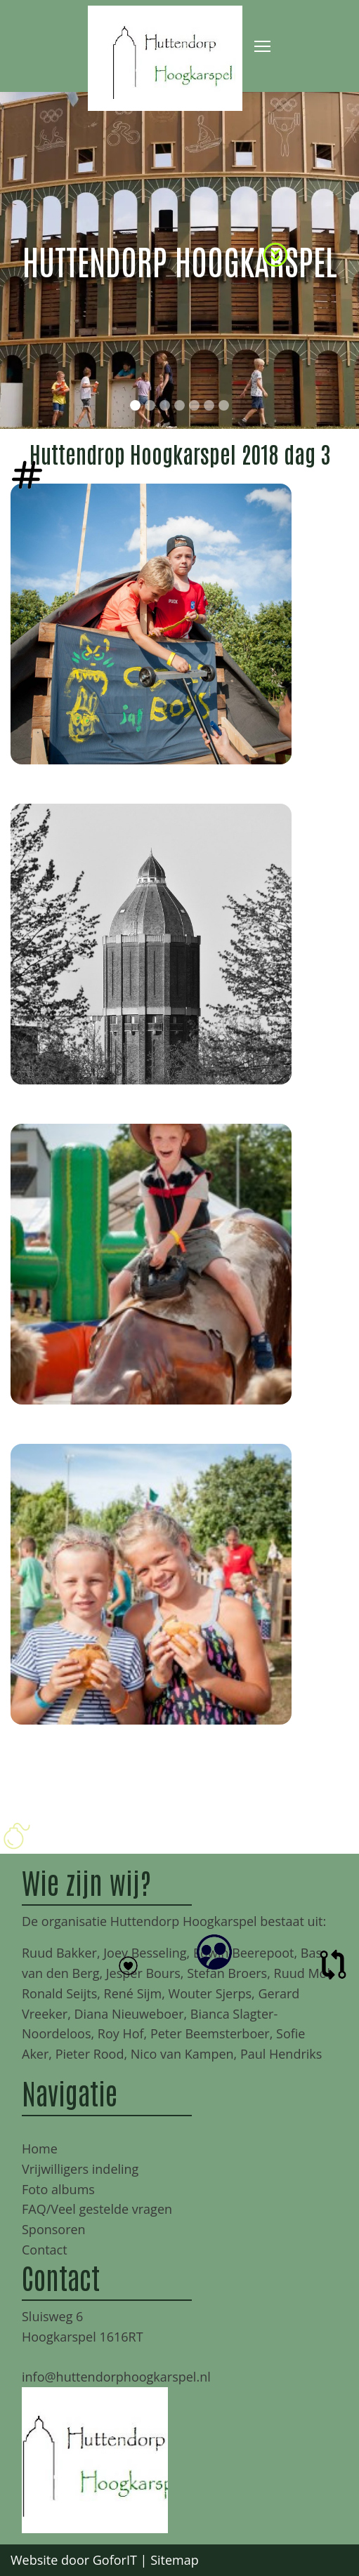 Image resolution: width=359 pixels, height=2576 pixels. What do you see at coordinates (275, 255) in the screenshot?
I see `expand all content below` at bounding box center [275, 255].